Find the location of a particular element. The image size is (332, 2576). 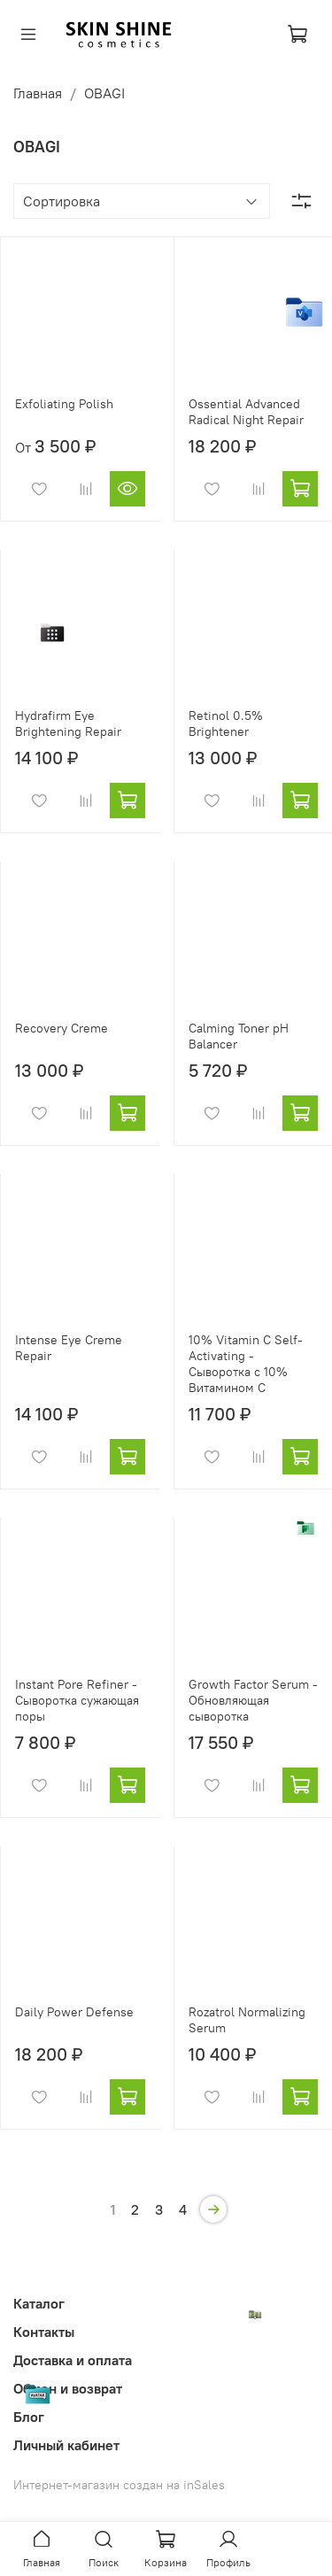

open ROS (Robot Operating System) project folder is located at coordinates (52, 633).